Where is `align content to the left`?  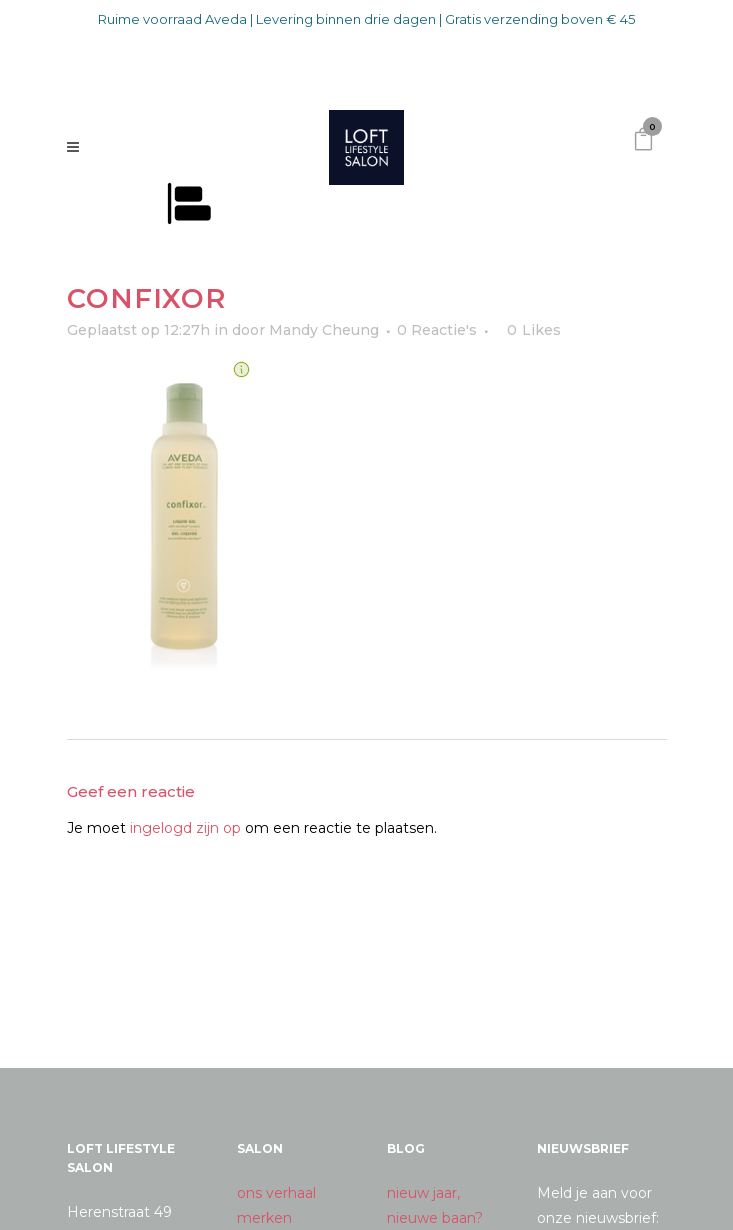
align content to the left is located at coordinates (188, 203).